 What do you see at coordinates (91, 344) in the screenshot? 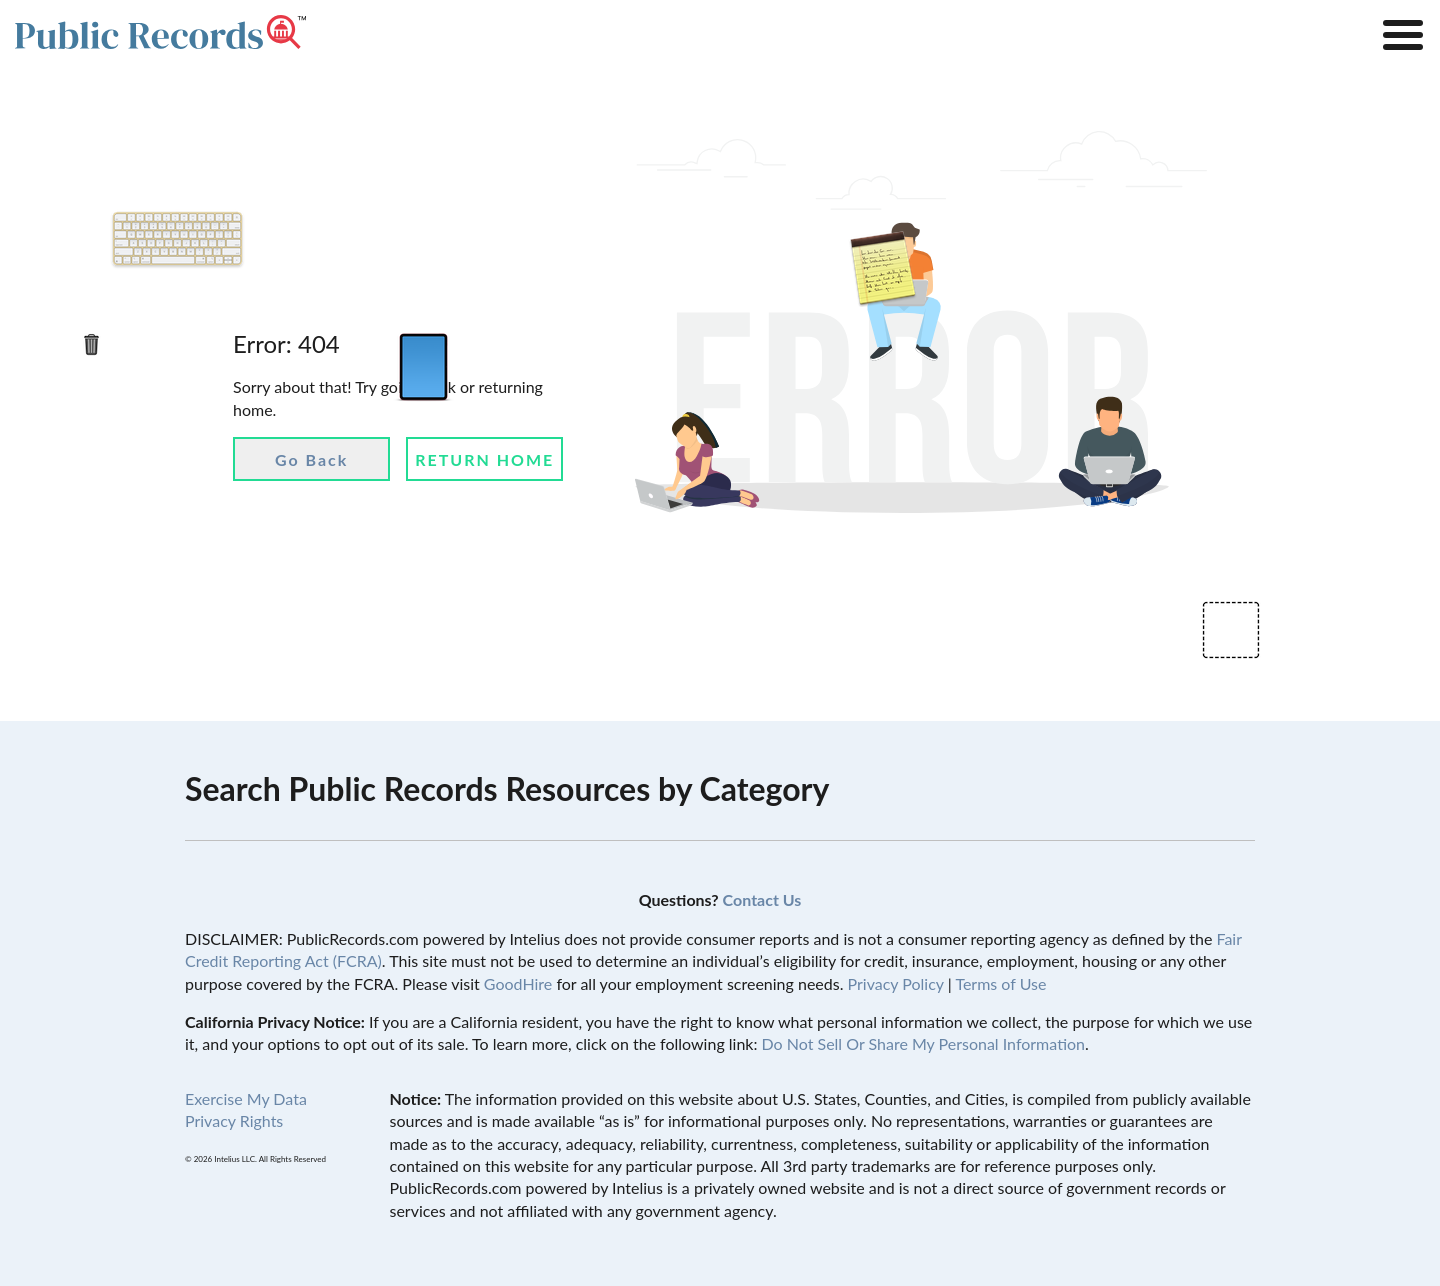
I see `view deleted emails in trash folder` at bounding box center [91, 344].